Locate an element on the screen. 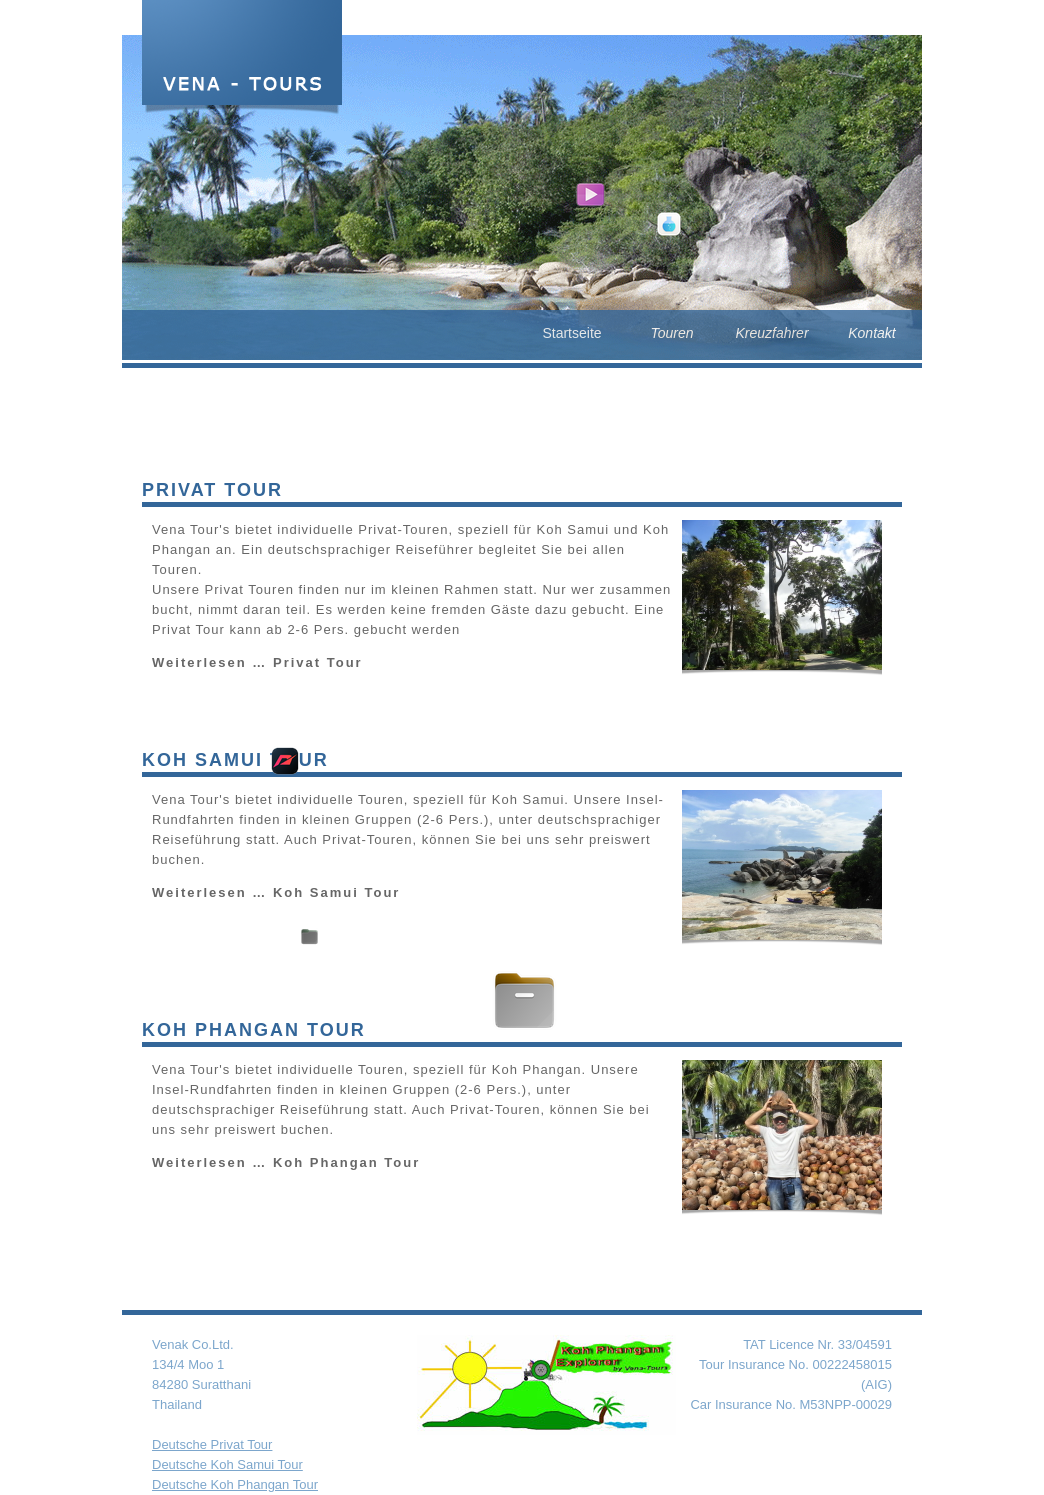 This screenshot has width=1044, height=1495. launch need for speed payback is located at coordinates (285, 761).